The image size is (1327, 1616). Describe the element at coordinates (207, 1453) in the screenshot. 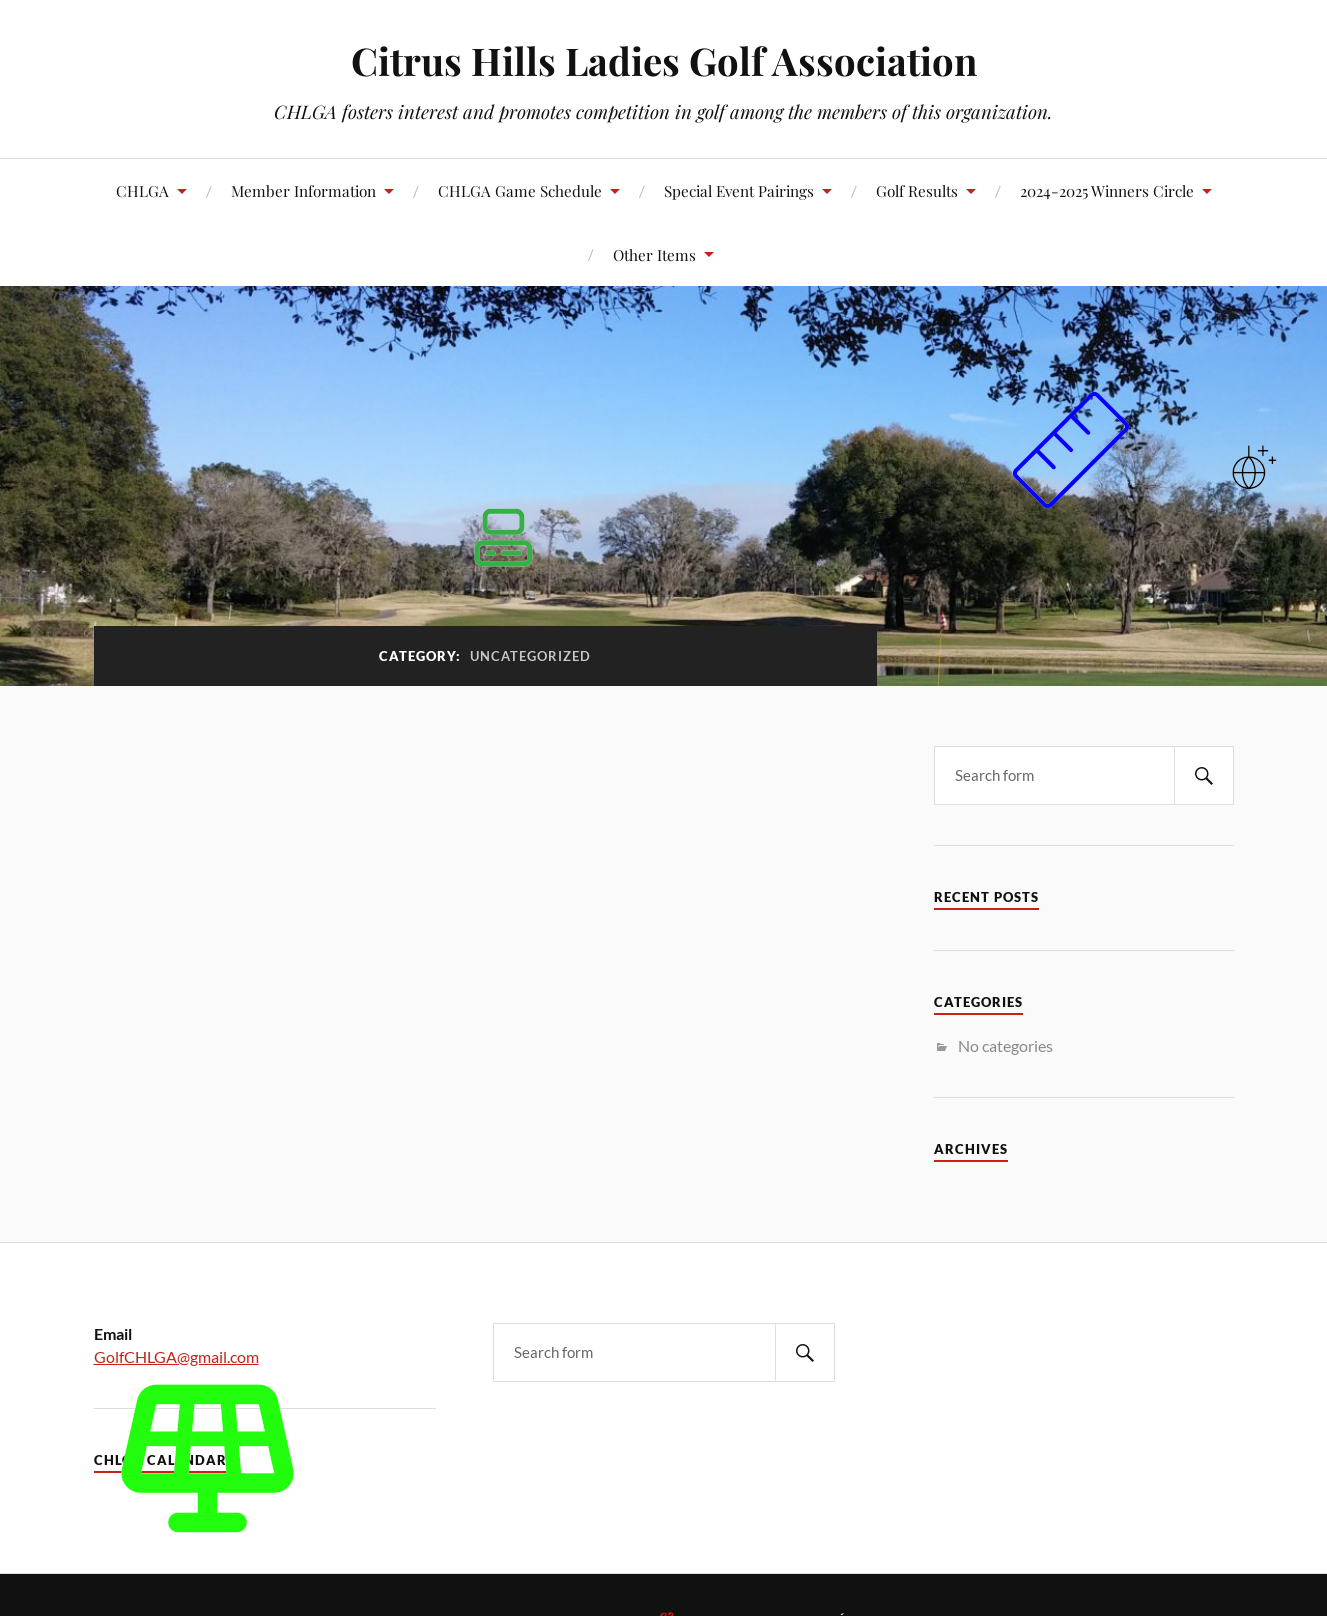

I see `access solar energy or power settings` at that location.